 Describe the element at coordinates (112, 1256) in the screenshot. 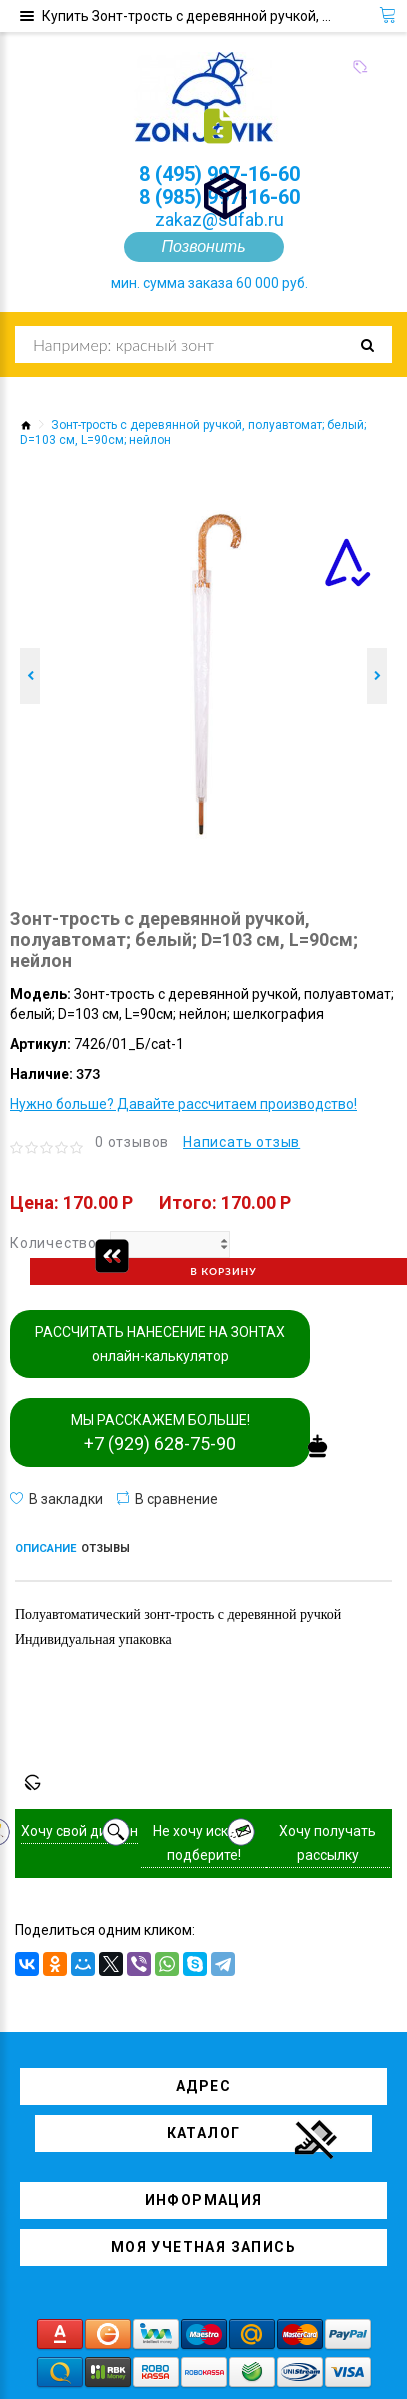

I see `go back multiple steps` at that location.